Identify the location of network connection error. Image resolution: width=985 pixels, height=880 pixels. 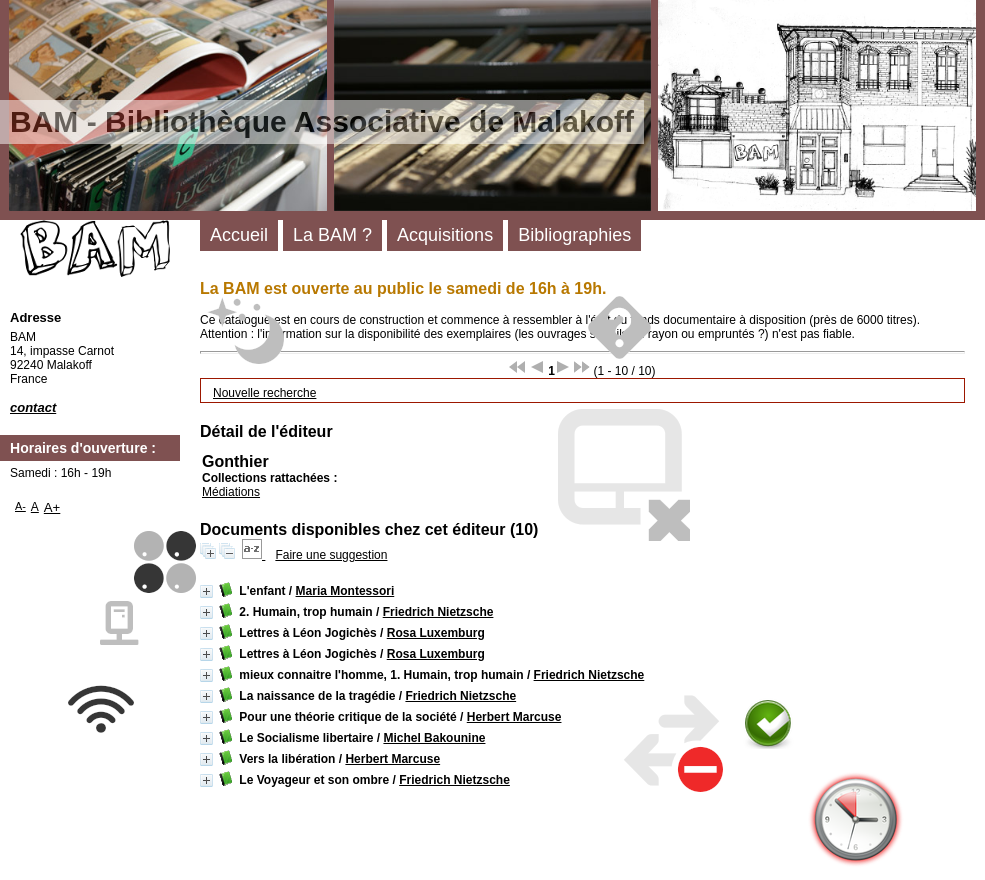
(671, 740).